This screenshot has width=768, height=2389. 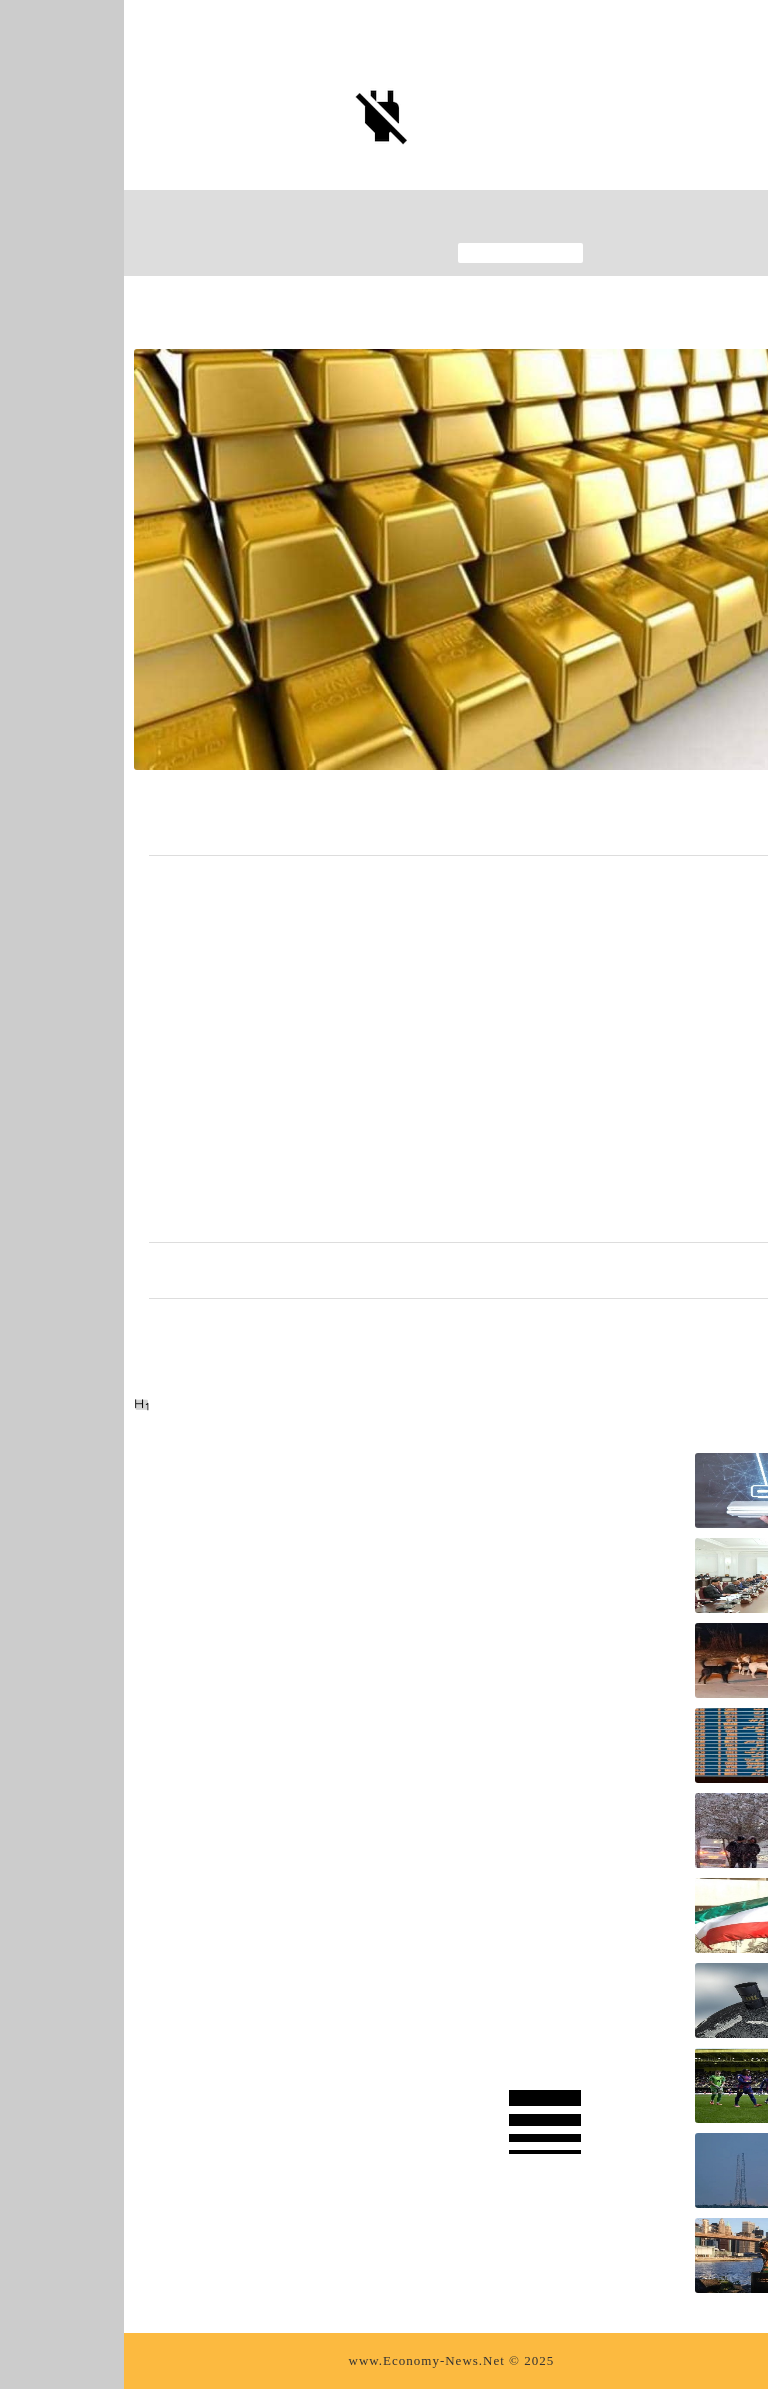 What do you see at coordinates (382, 116) in the screenshot?
I see `power or electrical connection is disabled` at bounding box center [382, 116].